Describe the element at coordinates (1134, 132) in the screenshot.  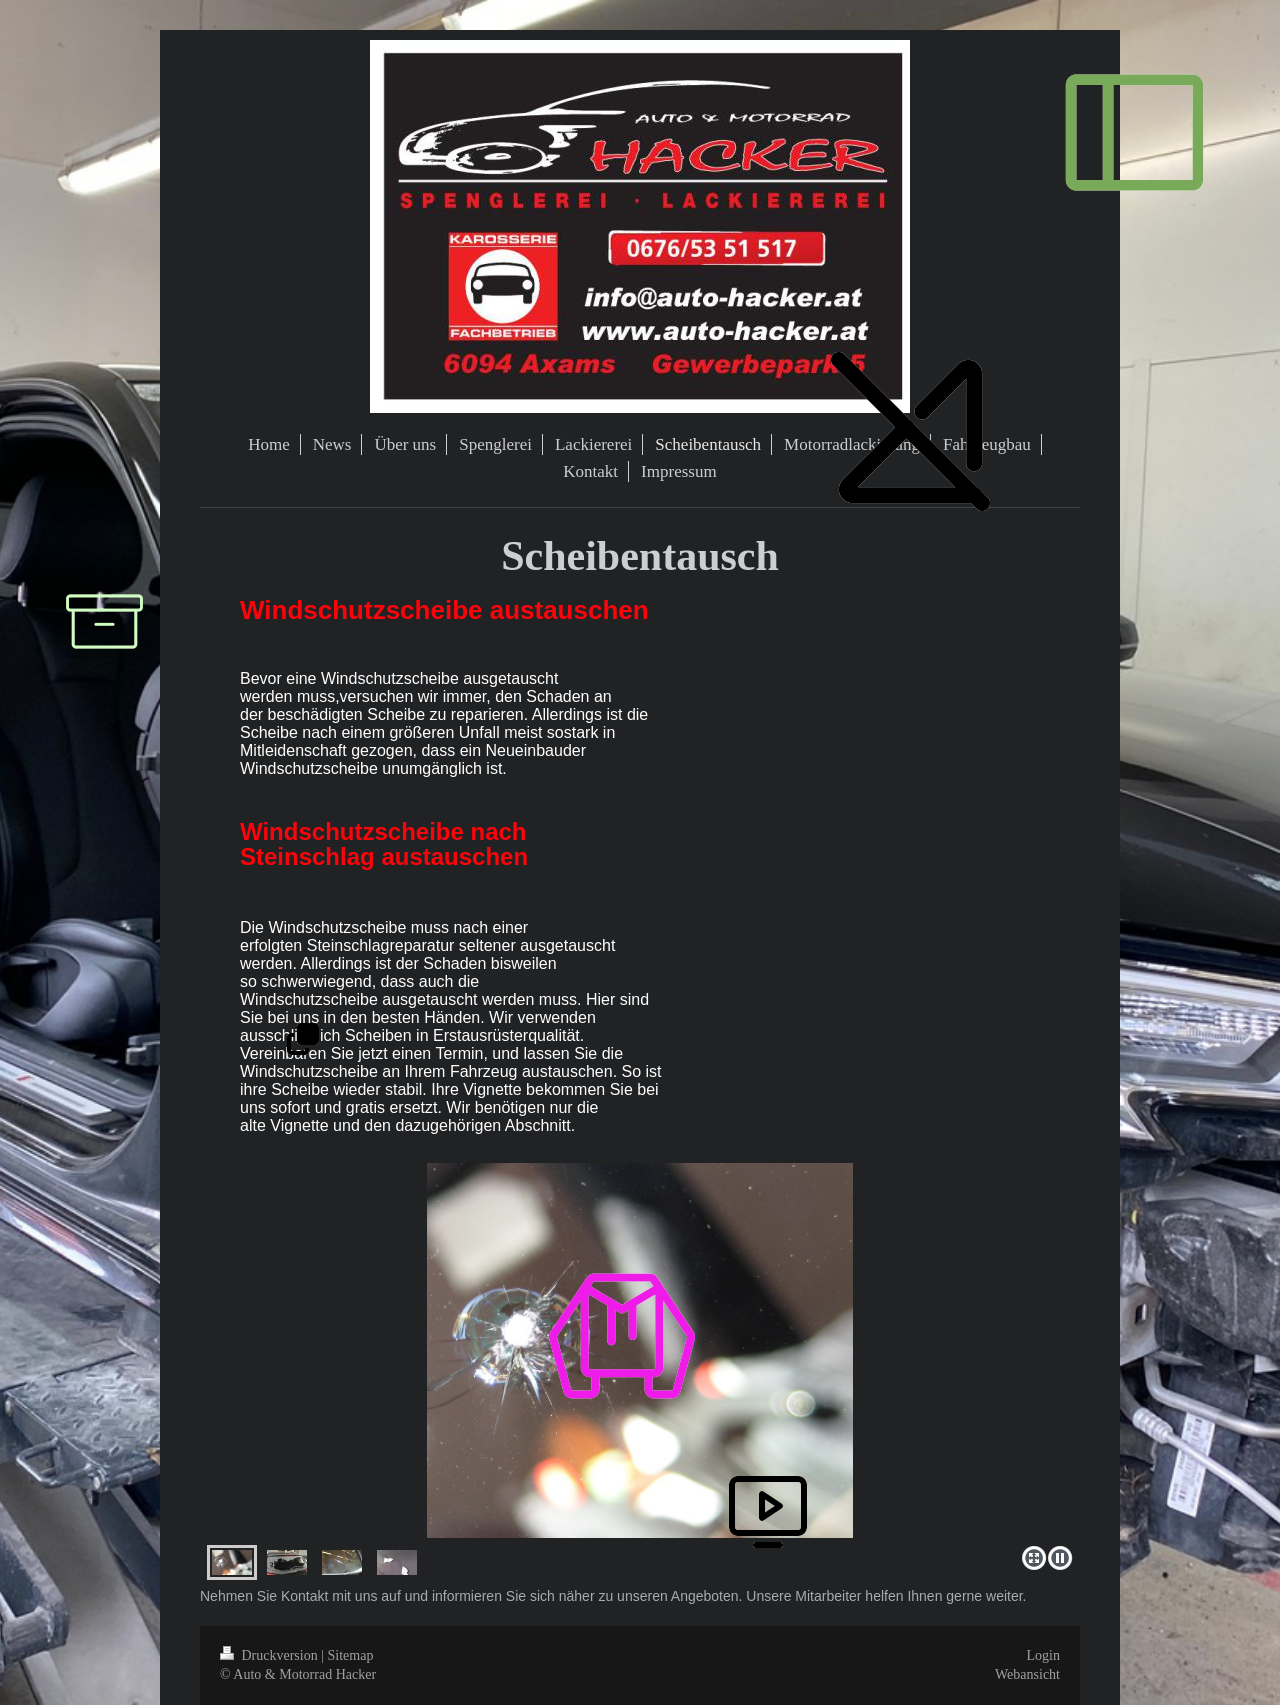
I see `toggle the sidebar panel` at that location.